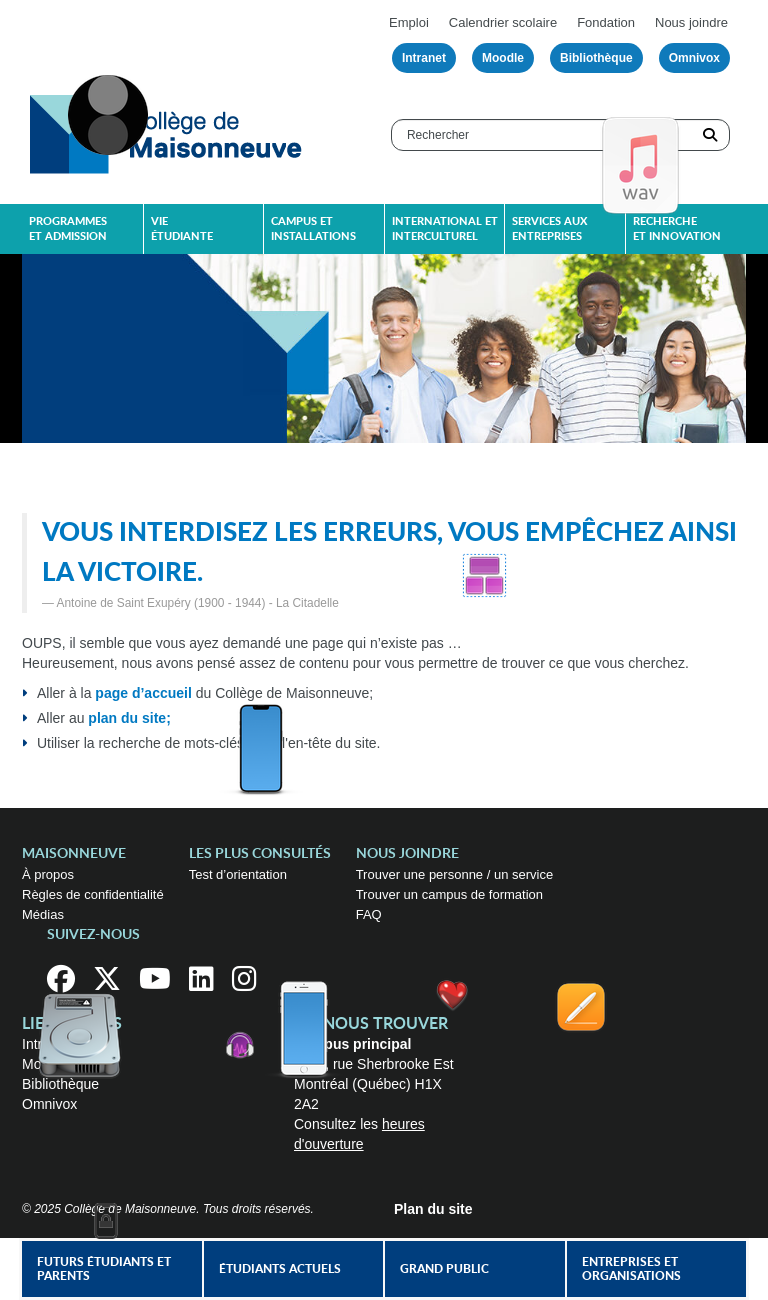  Describe the element at coordinates (261, 750) in the screenshot. I see `iPhone 16e device icon` at that location.